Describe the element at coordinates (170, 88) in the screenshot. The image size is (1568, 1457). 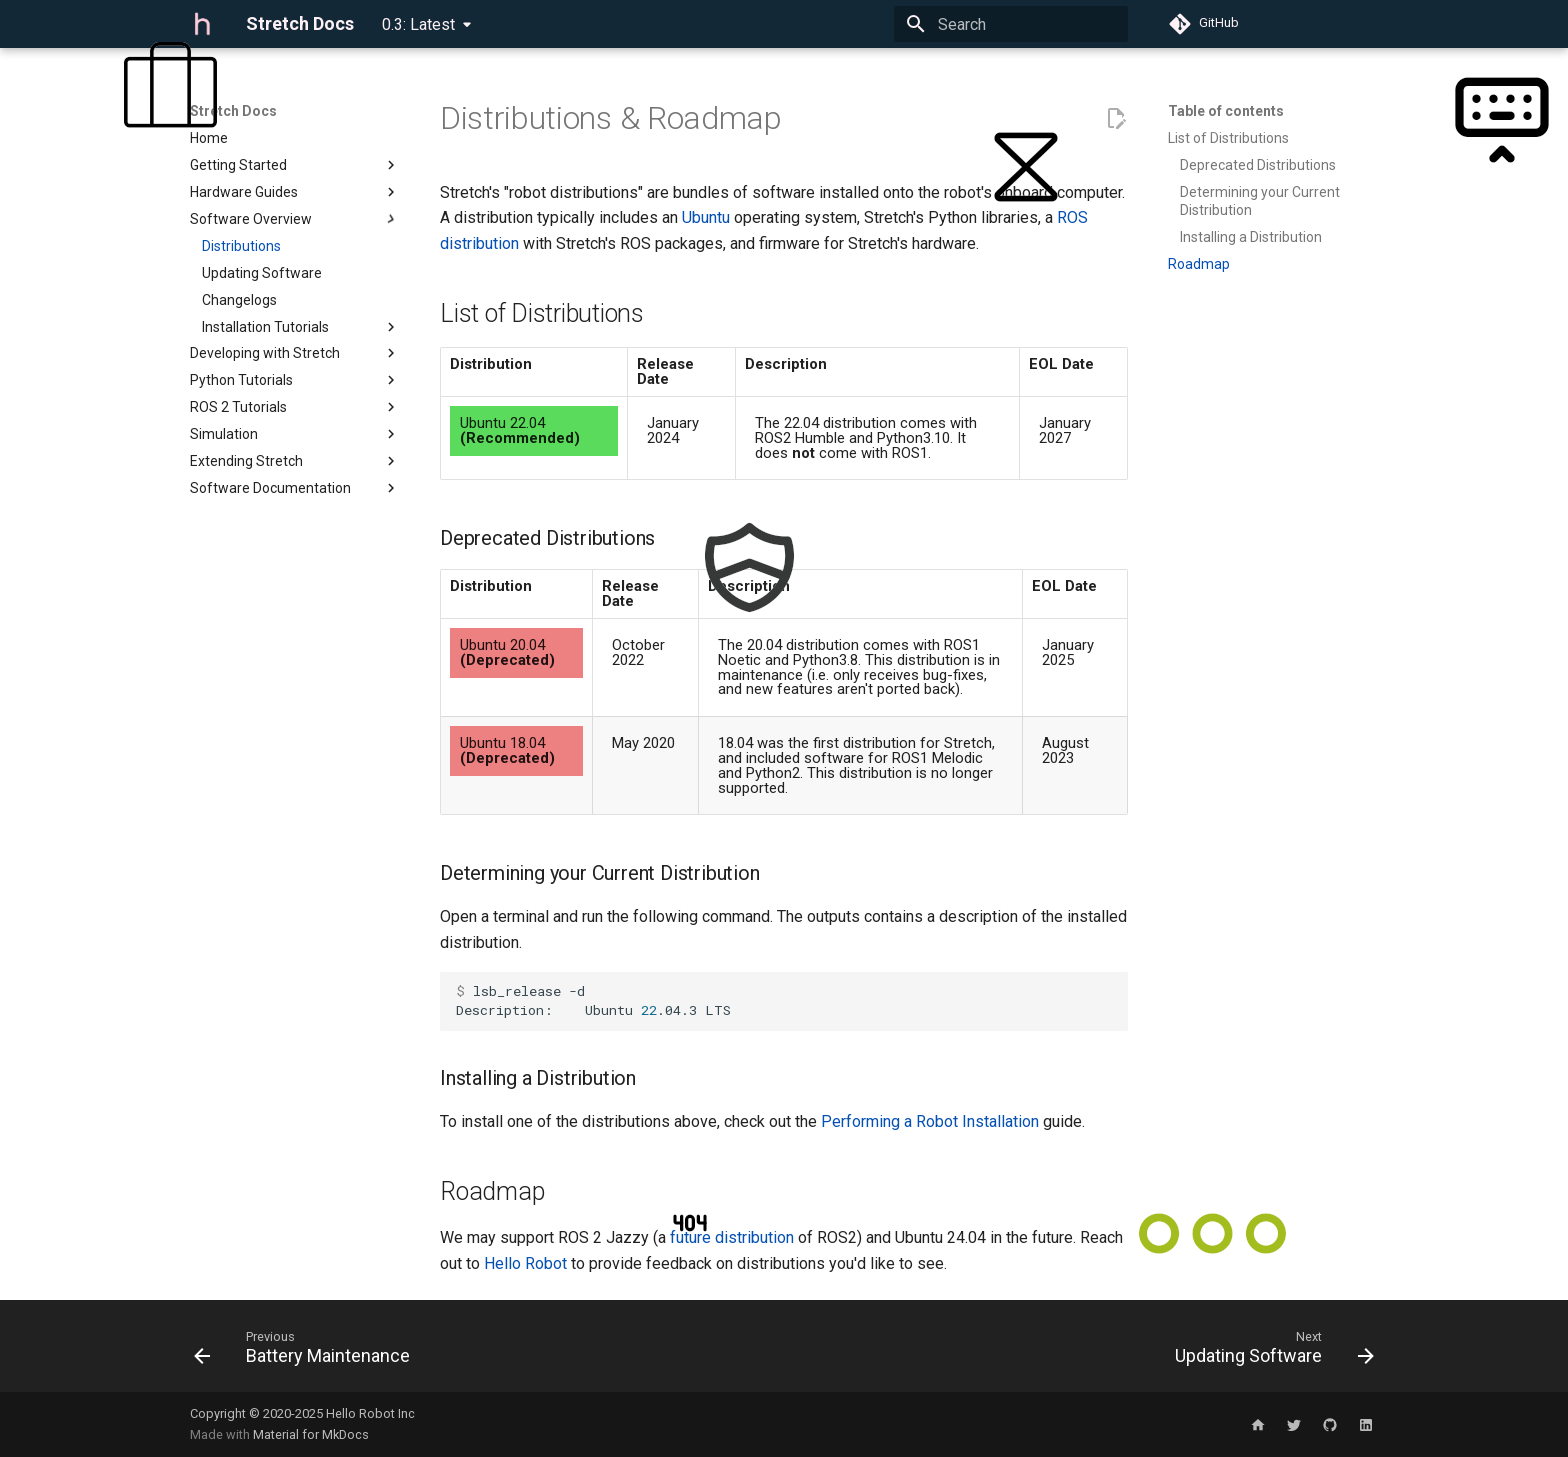
I see `access travel or trip planning features` at that location.